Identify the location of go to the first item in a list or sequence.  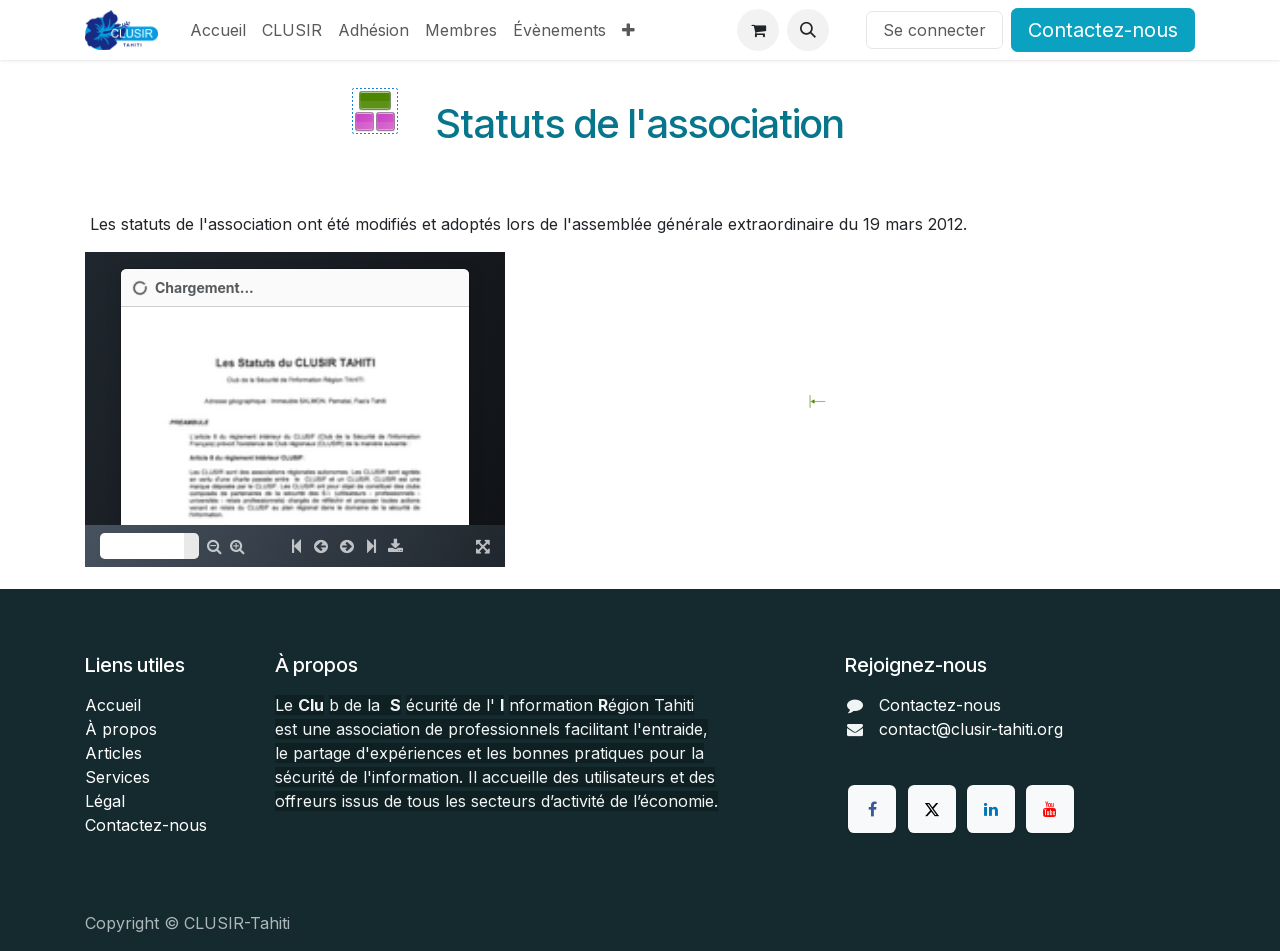
(817, 401).